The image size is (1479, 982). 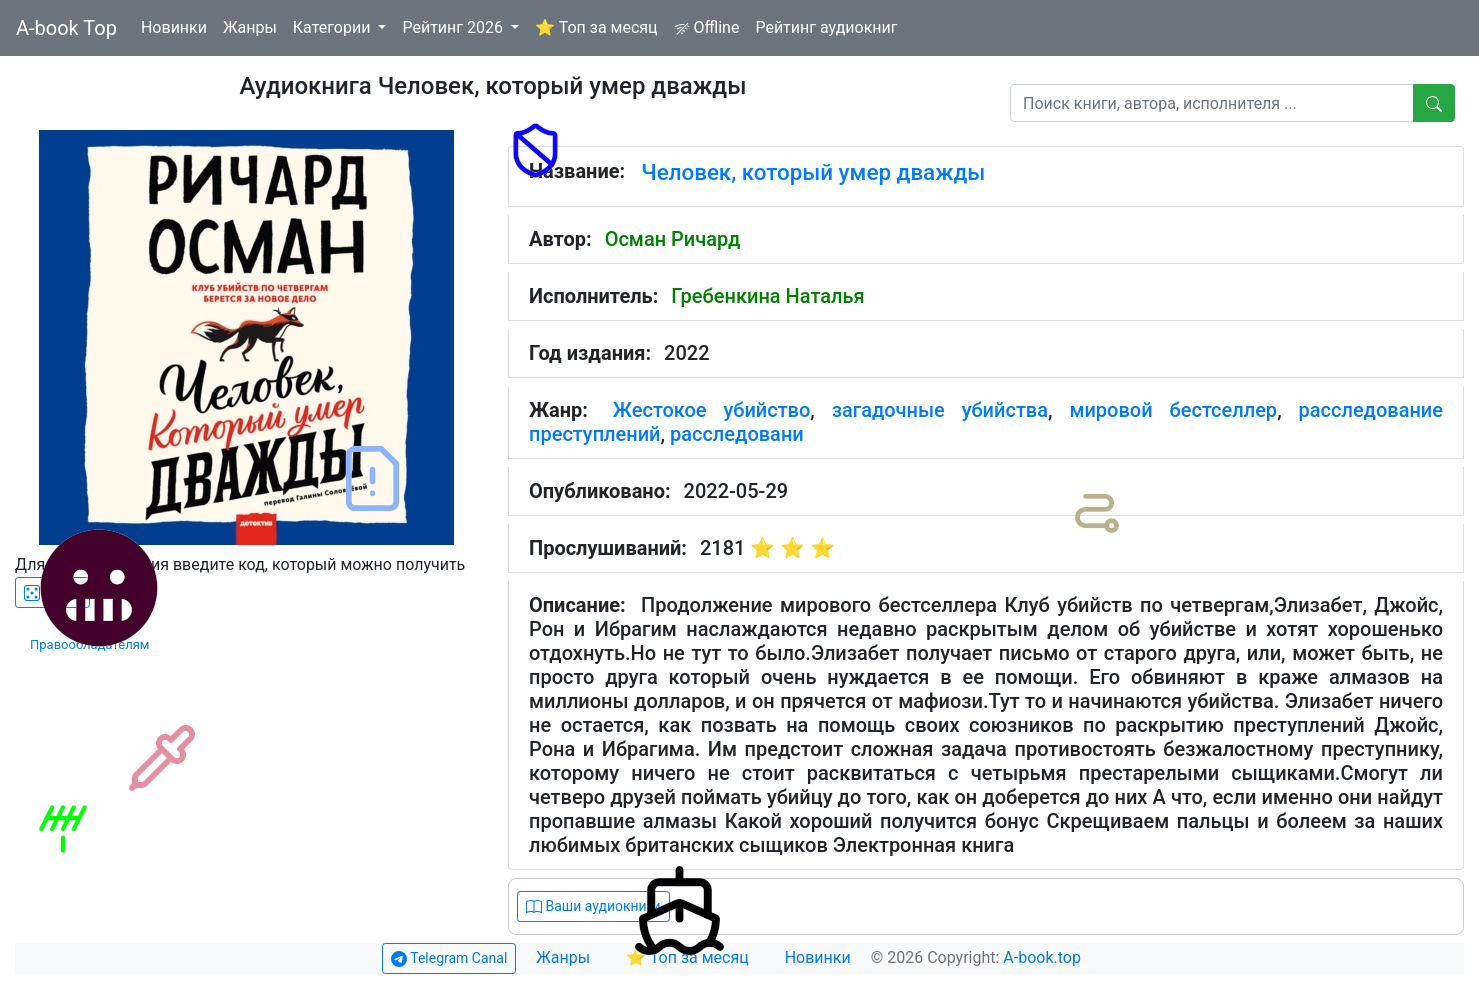 What do you see at coordinates (535, 150) in the screenshot?
I see `blocked or banned protection status` at bounding box center [535, 150].